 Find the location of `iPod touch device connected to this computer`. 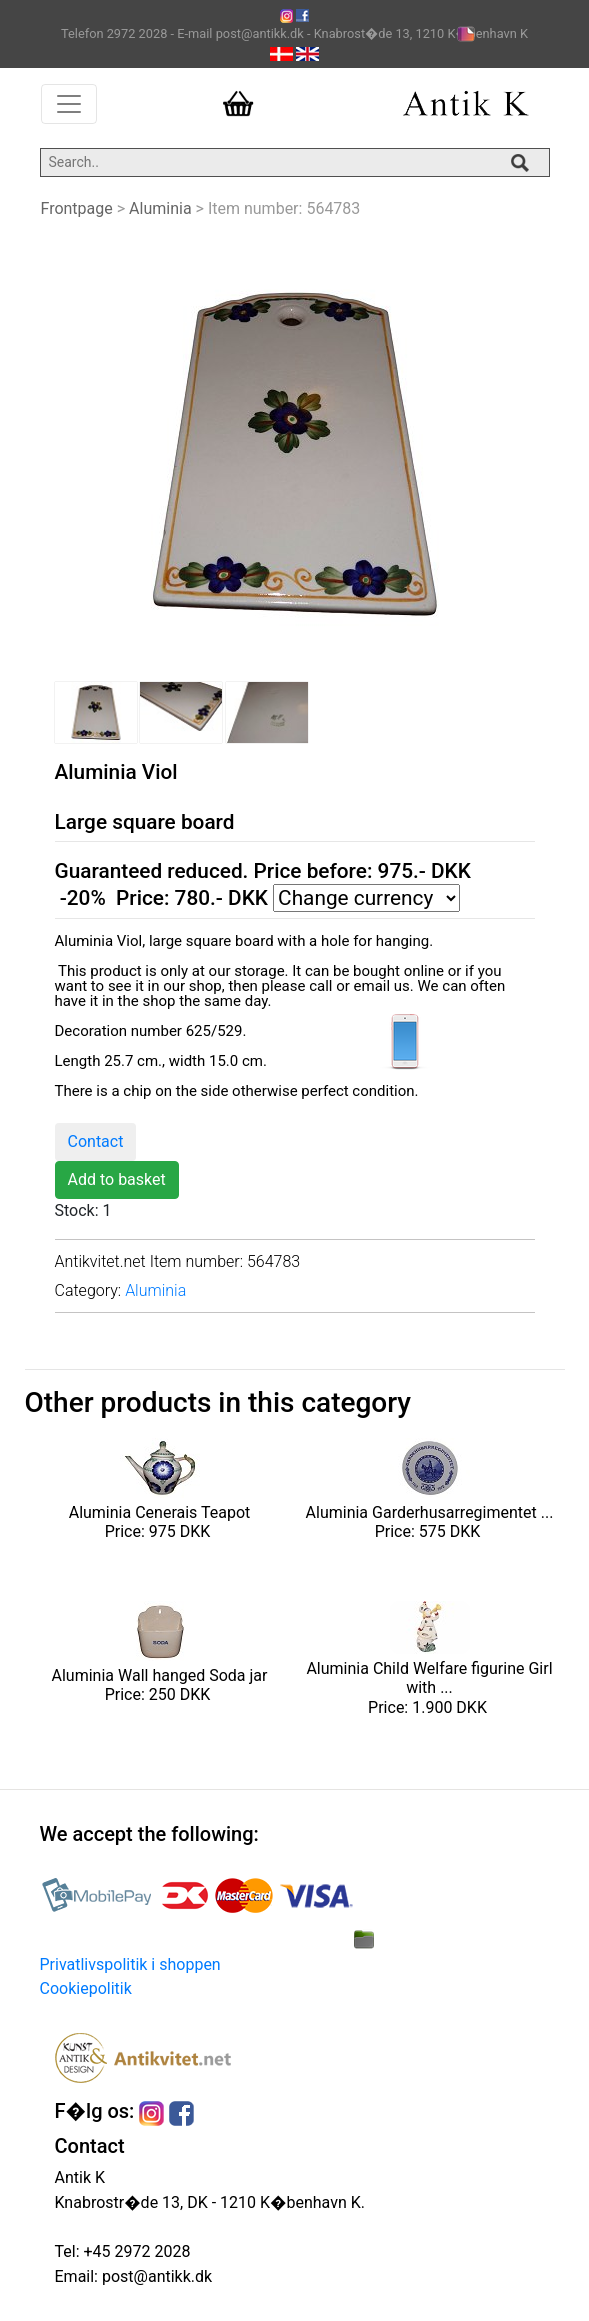

iPod touch device connected to this computer is located at coordinates (405, 1042).